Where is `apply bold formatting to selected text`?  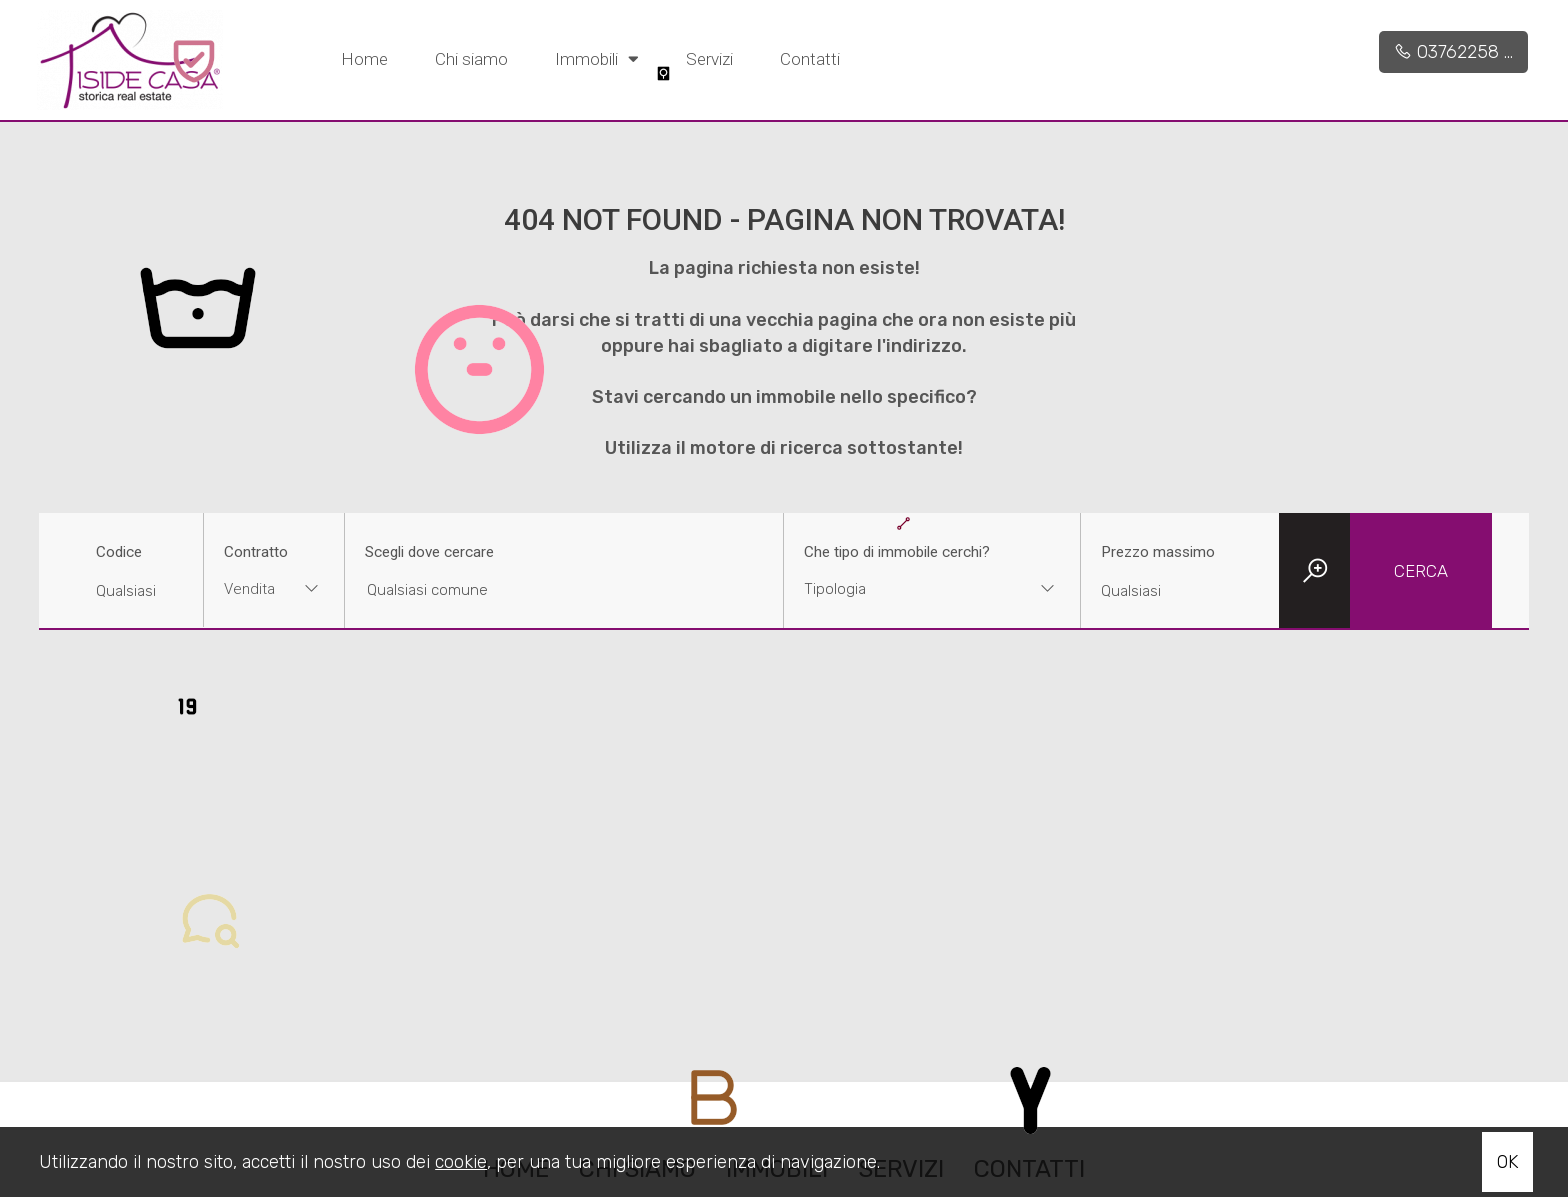 apply bold formatting to selected text is located at coordinates (712, 1097).